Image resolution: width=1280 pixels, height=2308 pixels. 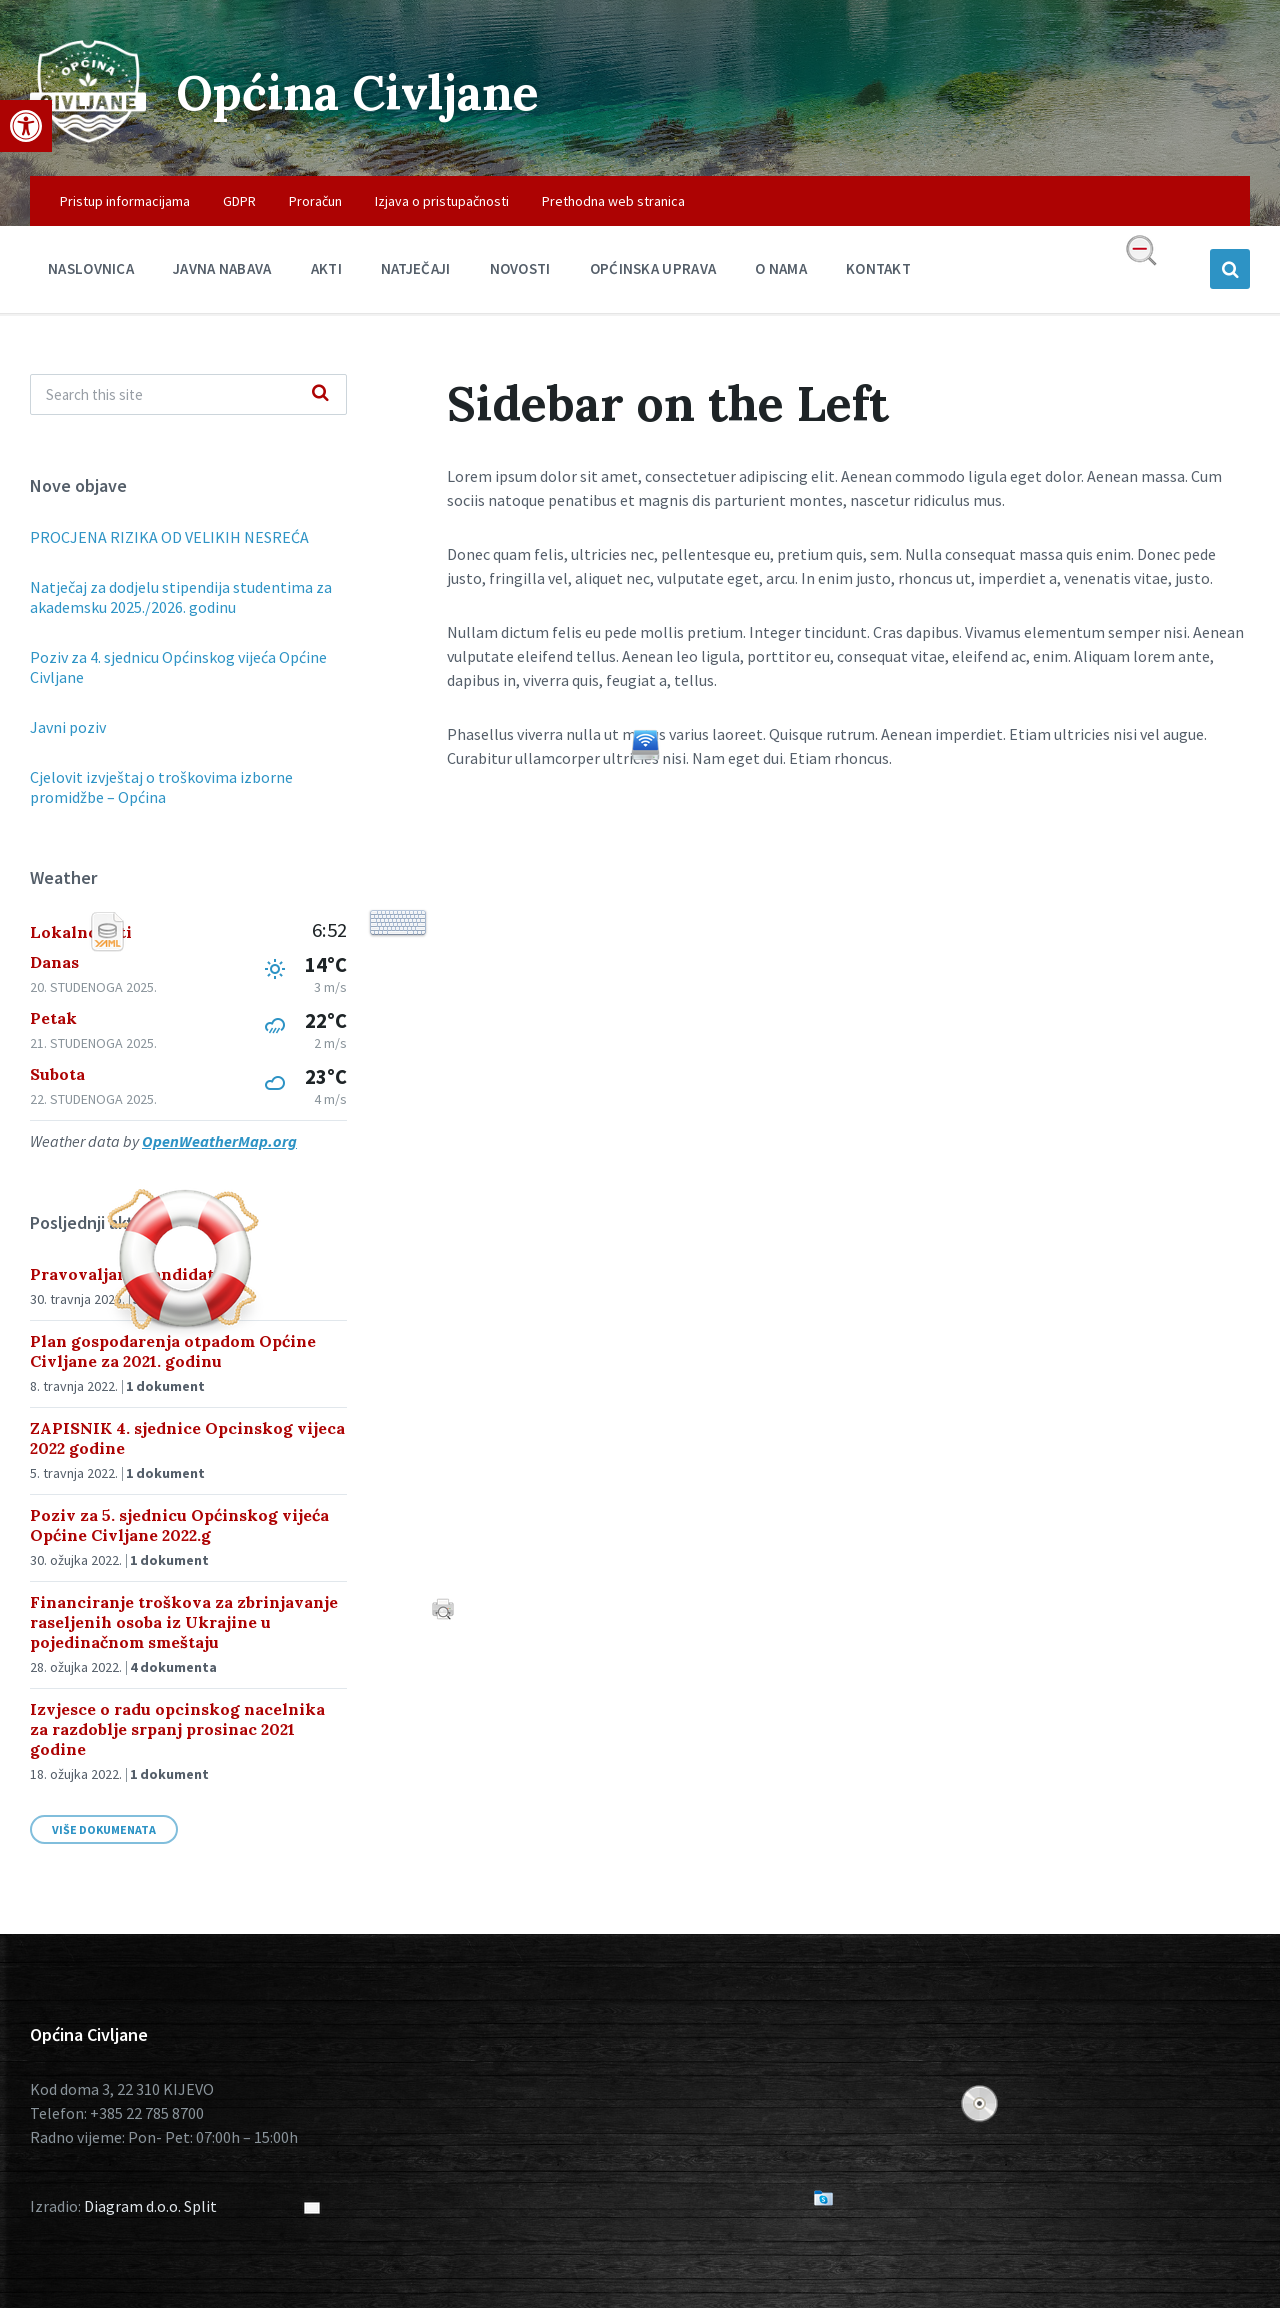 I want to click on indicates keyboard connected via bluetooth, so click(x=398, y=923).